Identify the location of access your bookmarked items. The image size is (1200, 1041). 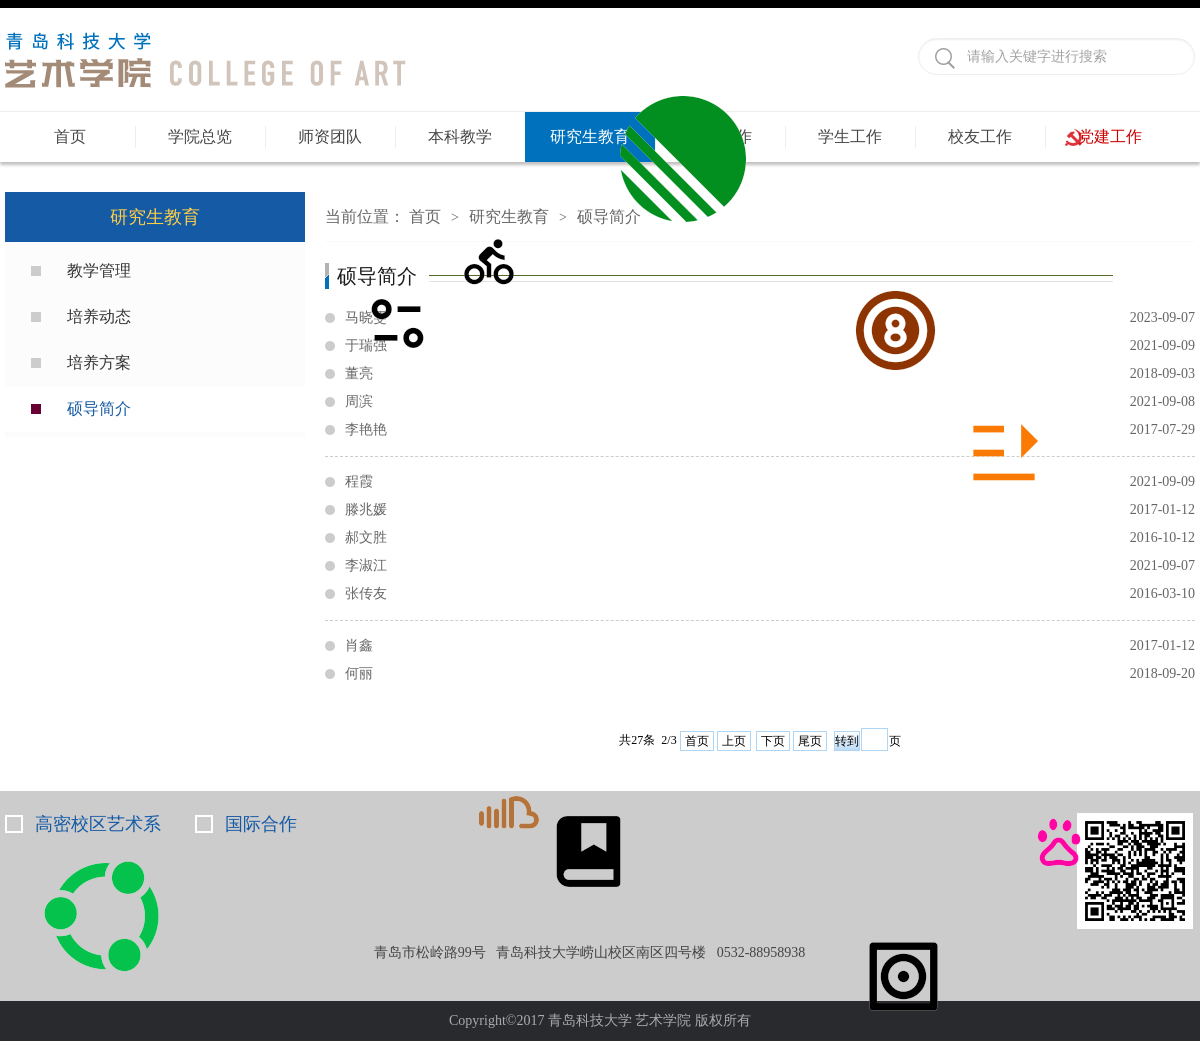
(588, 851).